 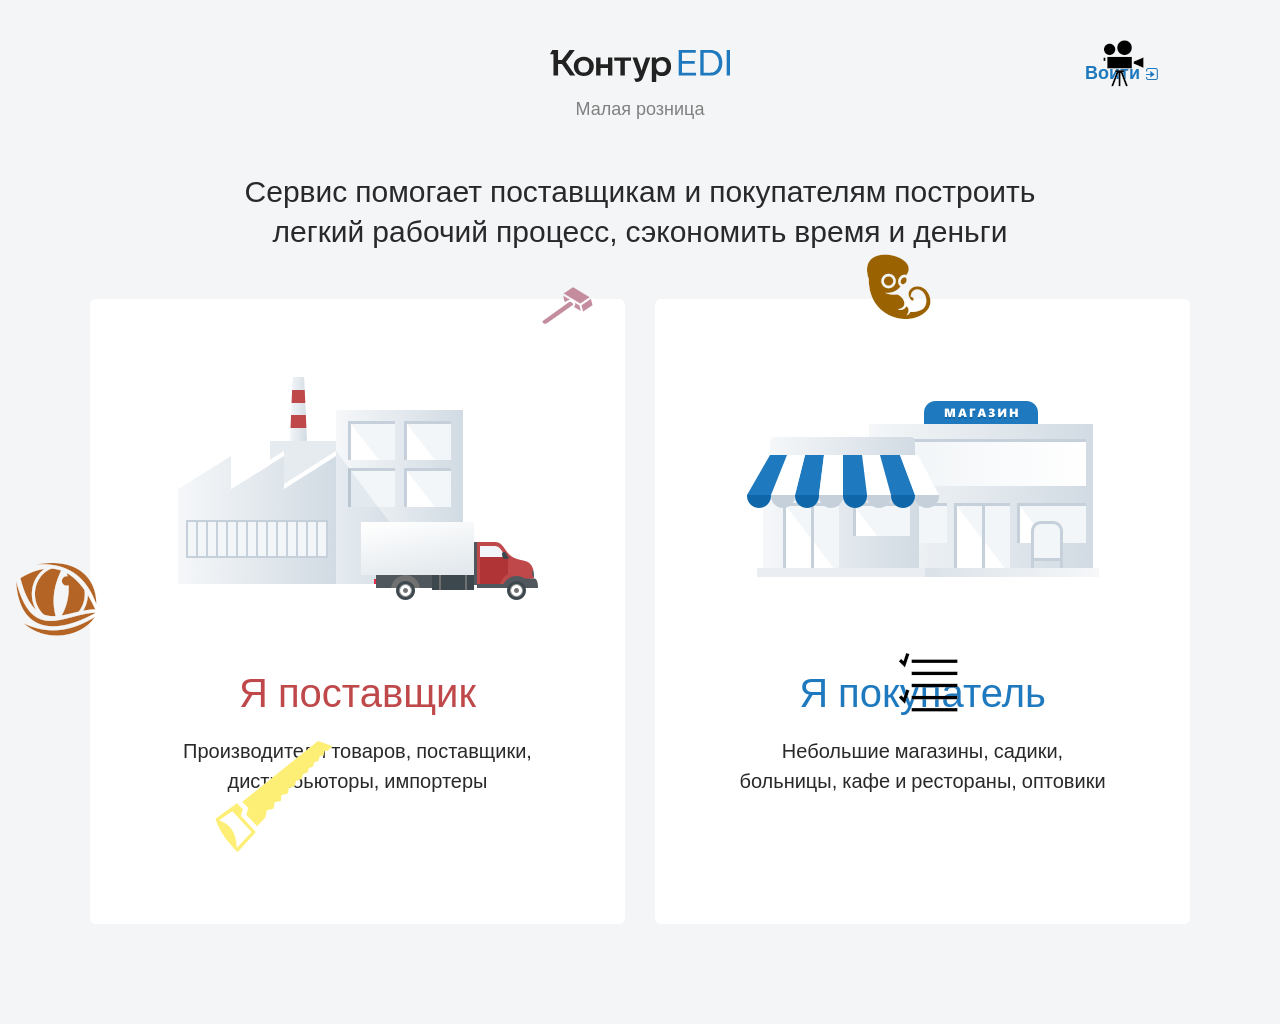 I want to click on activate beast vision or predator sense mode, so click(x=56, y=598).